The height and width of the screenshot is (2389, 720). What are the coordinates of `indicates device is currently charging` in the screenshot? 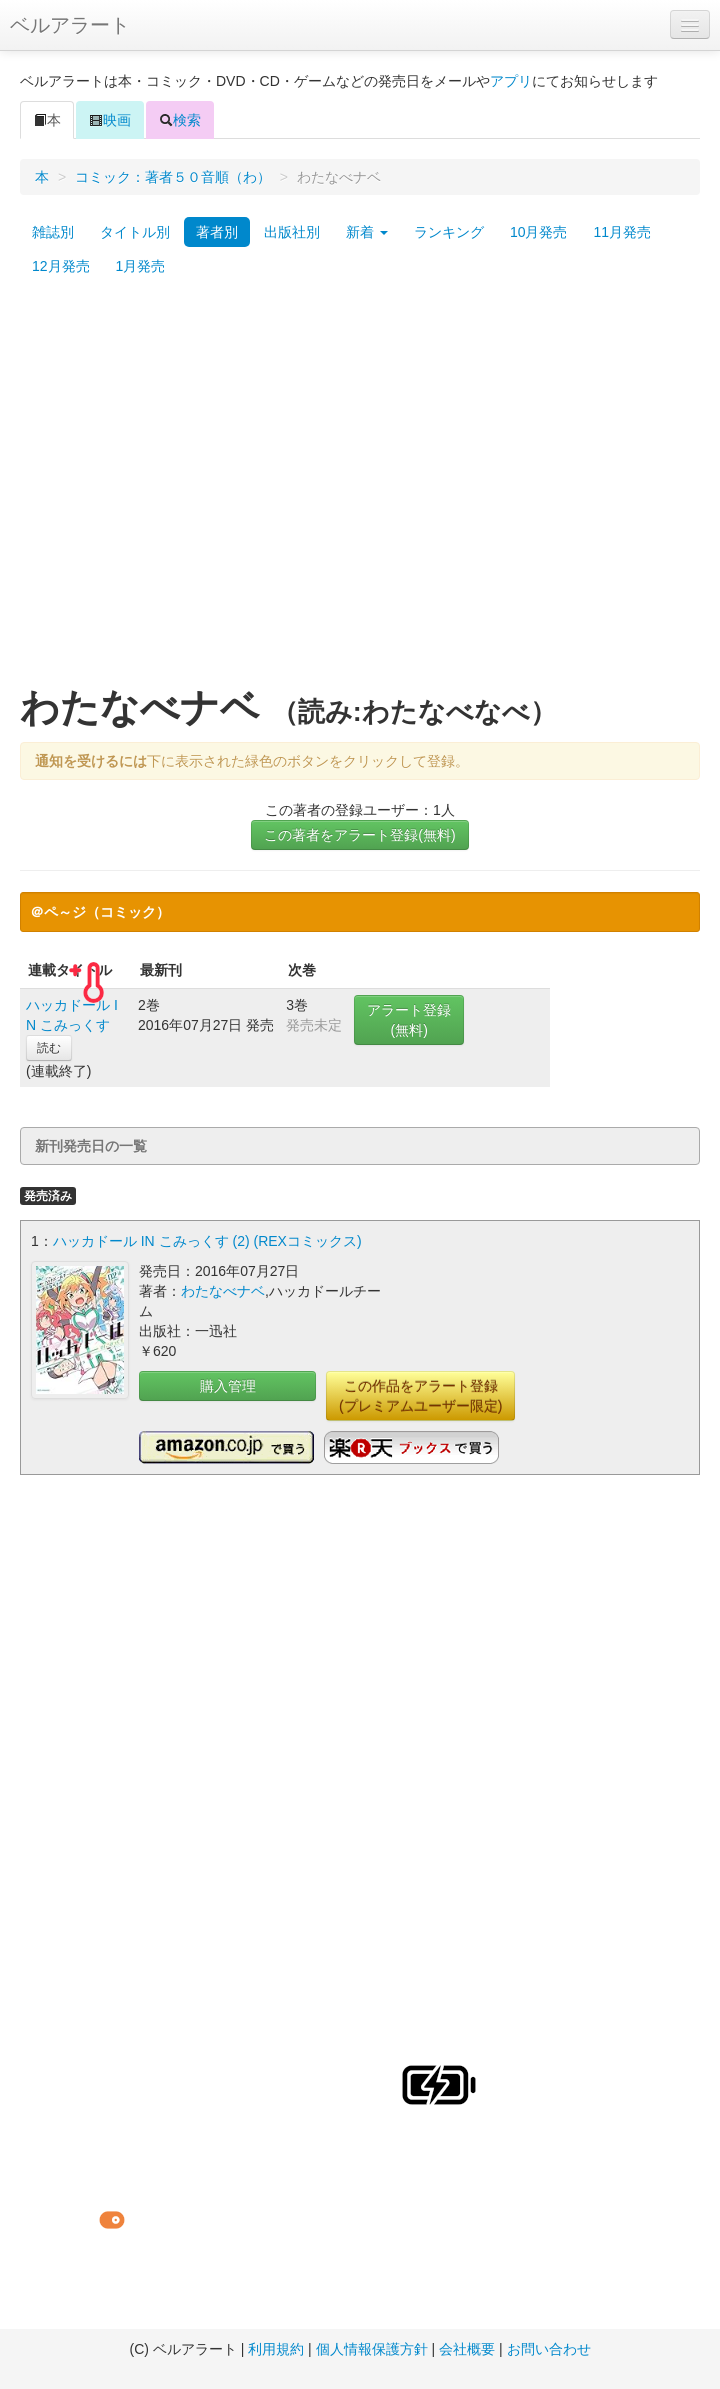 It's located at (439, 2085).